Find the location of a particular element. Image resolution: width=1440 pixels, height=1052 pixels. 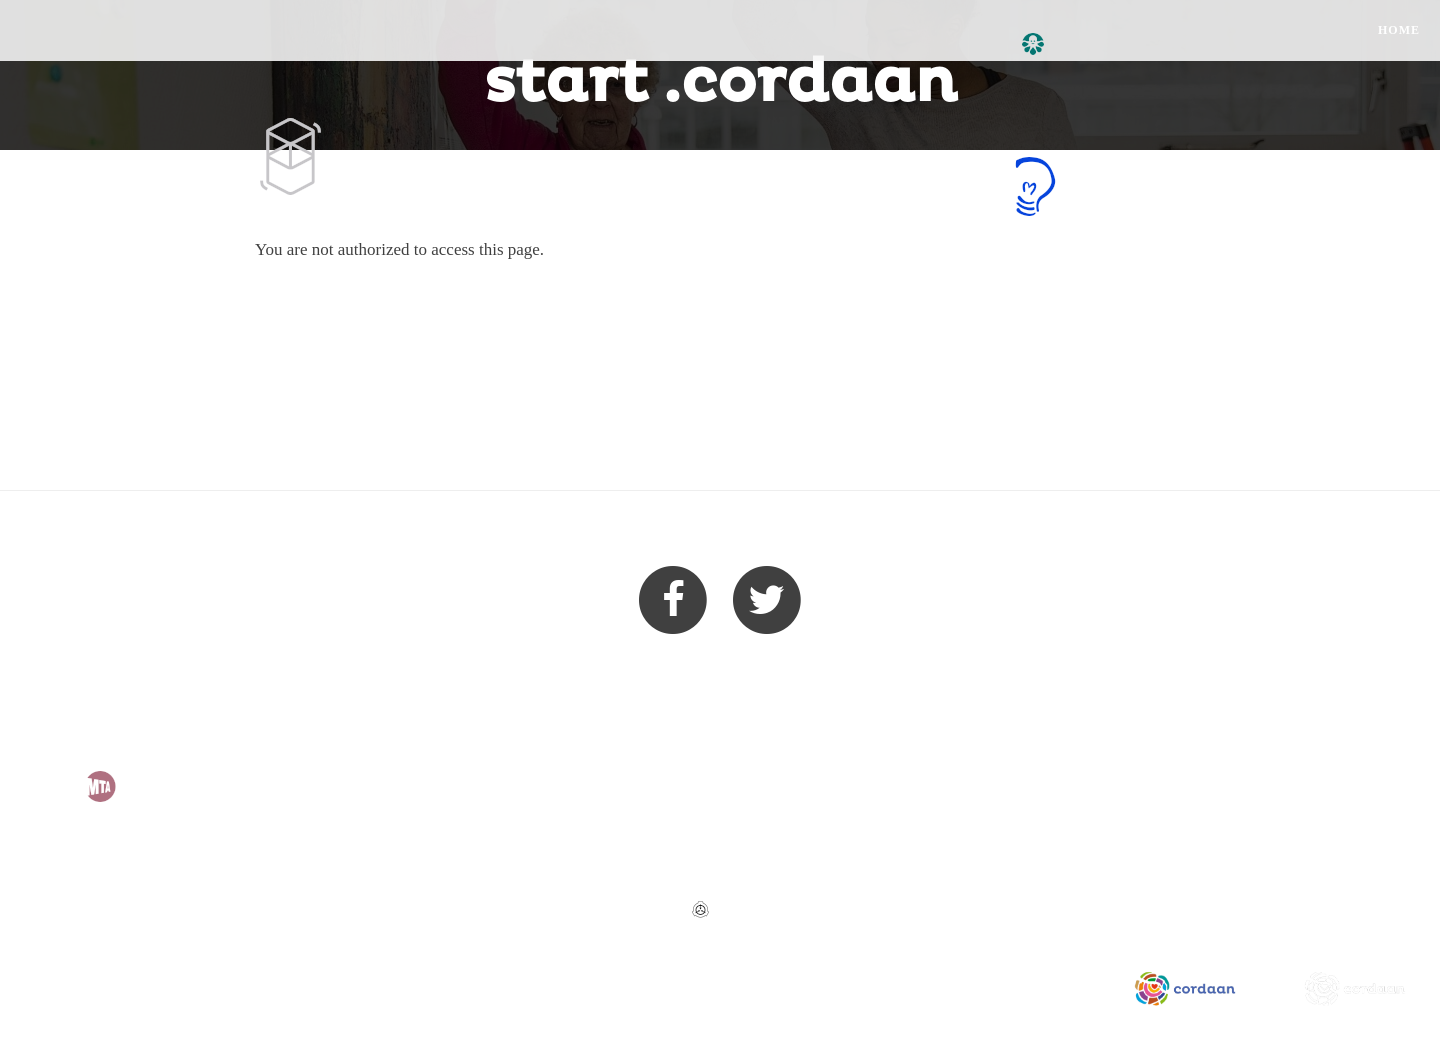

fantom blockchain network logo is located at coordinates (290, 156).